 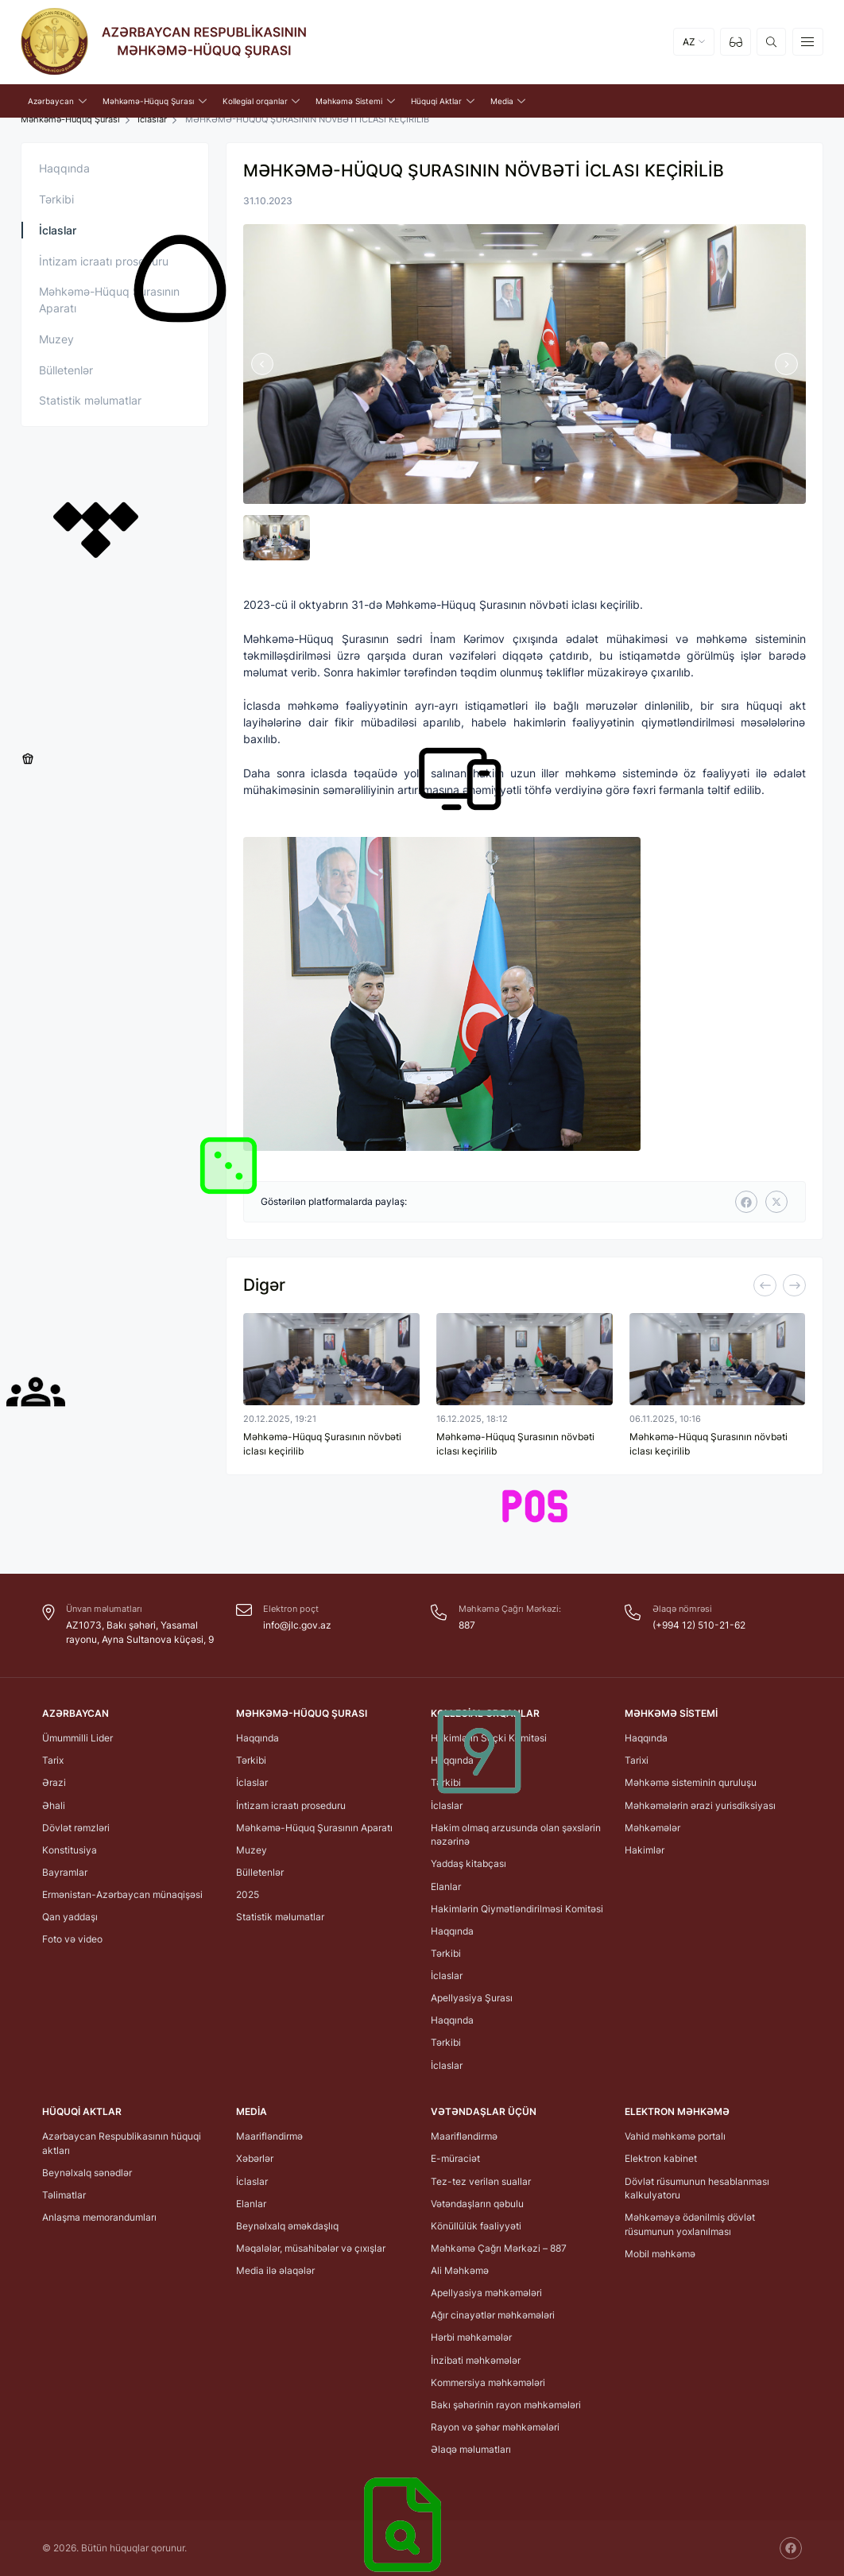 I want to click on manage connected devices, so click(x=459, y=779).